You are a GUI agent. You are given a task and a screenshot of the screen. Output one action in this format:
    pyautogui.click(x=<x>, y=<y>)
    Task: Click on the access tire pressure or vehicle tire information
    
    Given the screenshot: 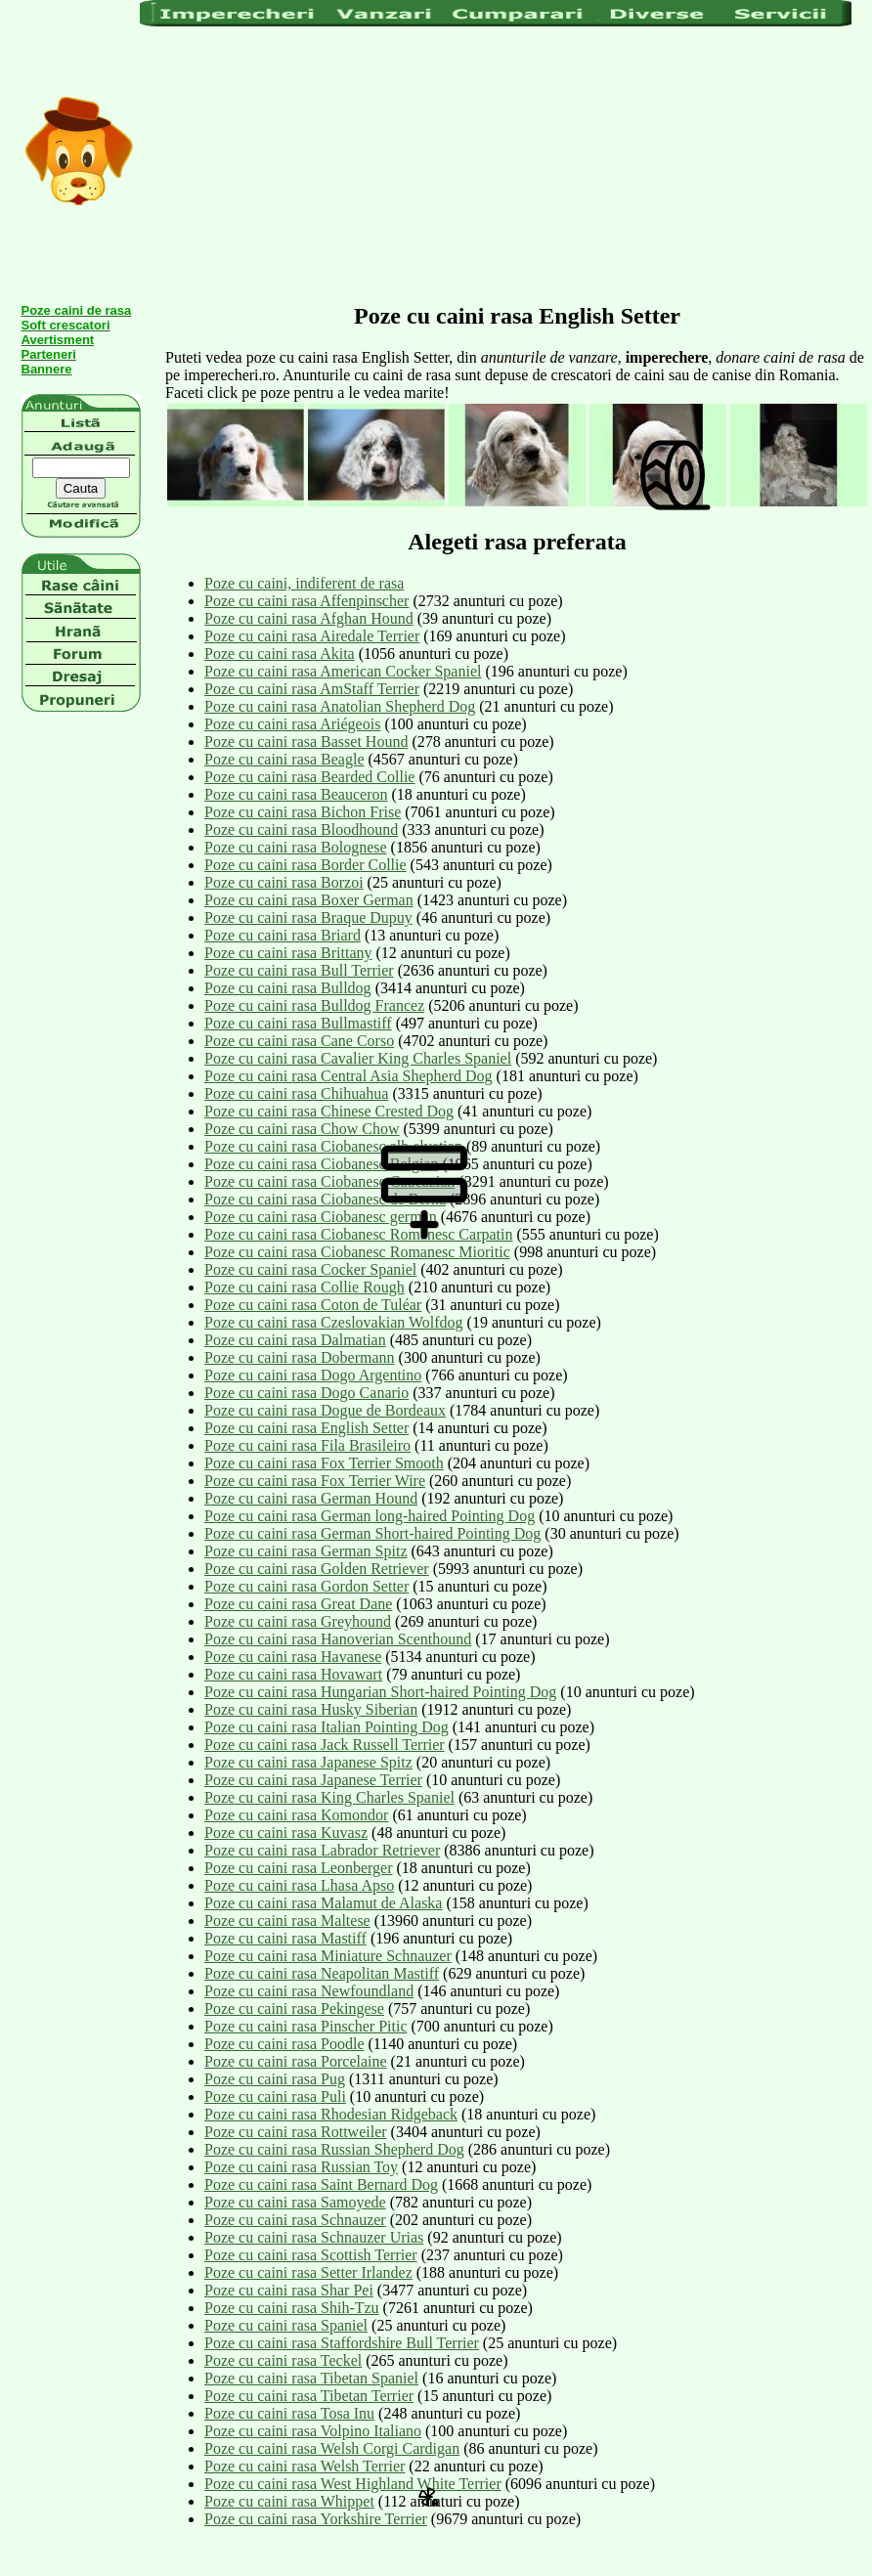 What is the action you would take?
    pyautogui.click(x=673, y=475)
    